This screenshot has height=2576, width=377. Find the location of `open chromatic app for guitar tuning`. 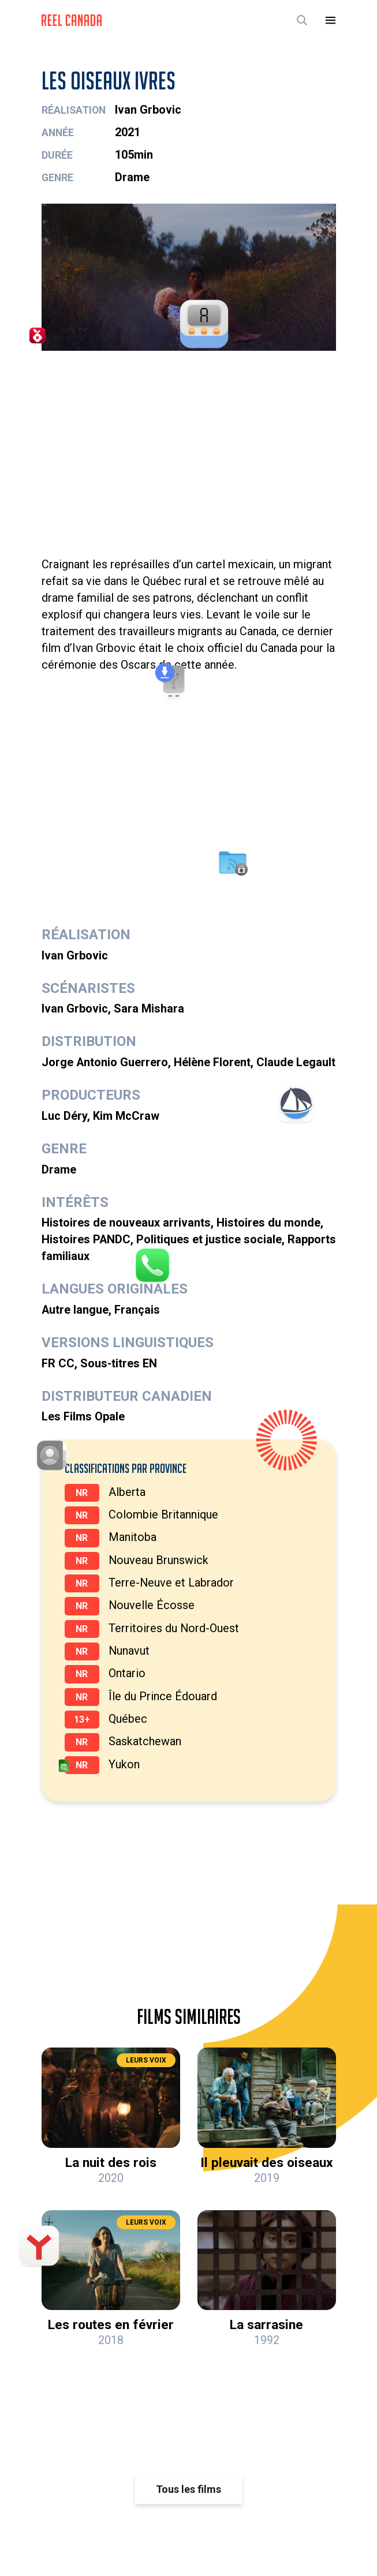

open chromatic app for guitar tuning is located at coordinates (204, 324).